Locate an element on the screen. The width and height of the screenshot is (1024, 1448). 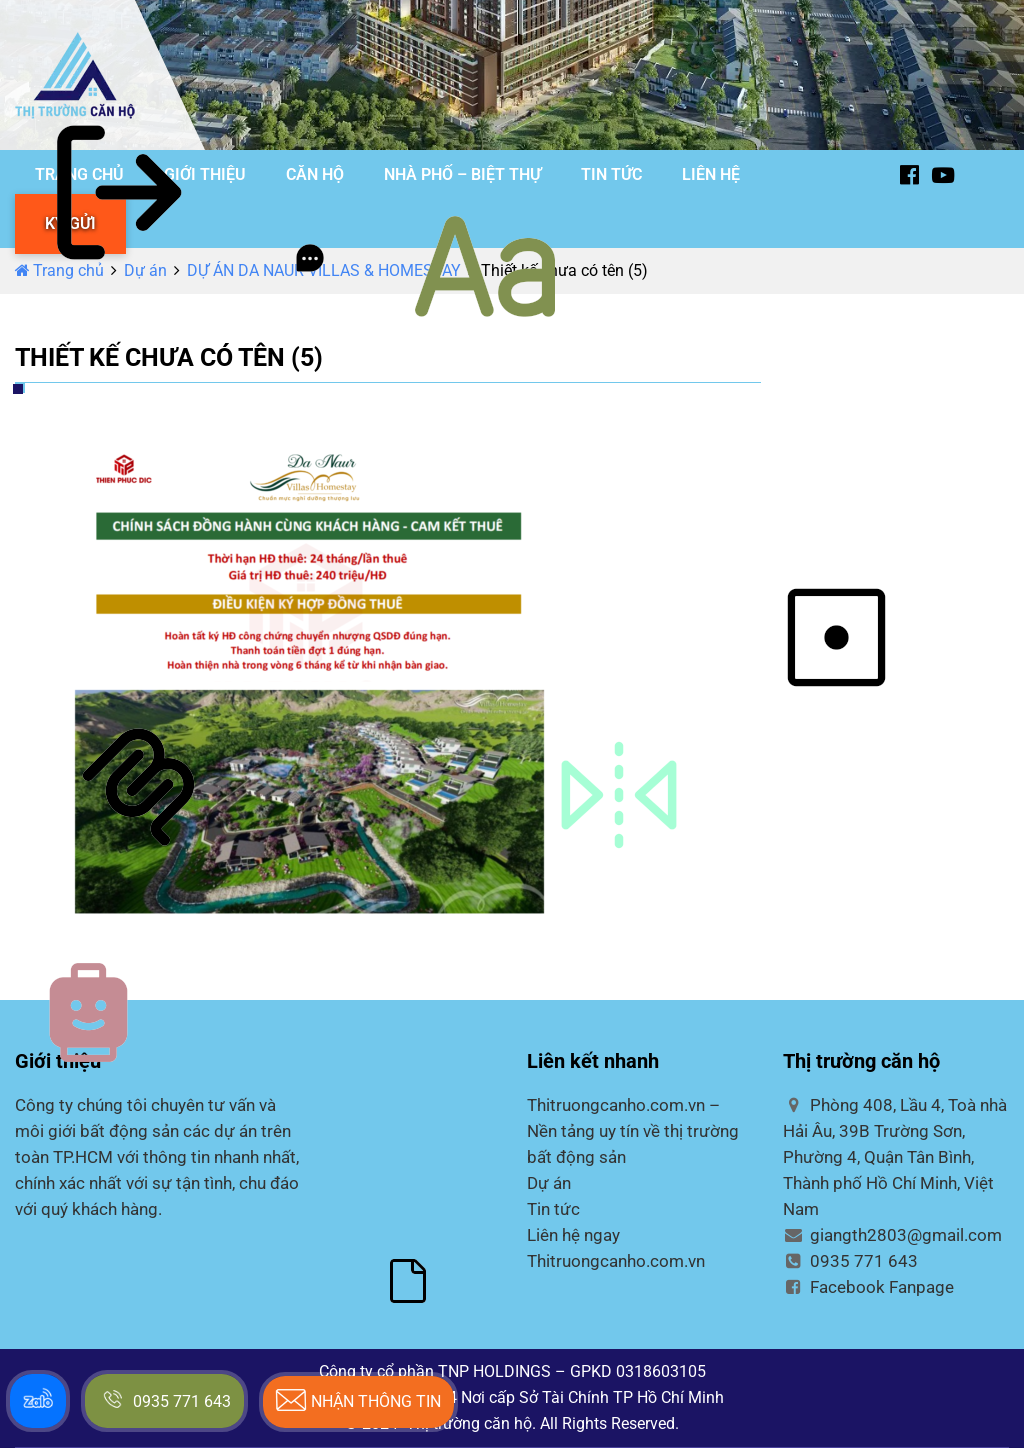
adjust text formatting and font settings is located at coordinates (485, 273).